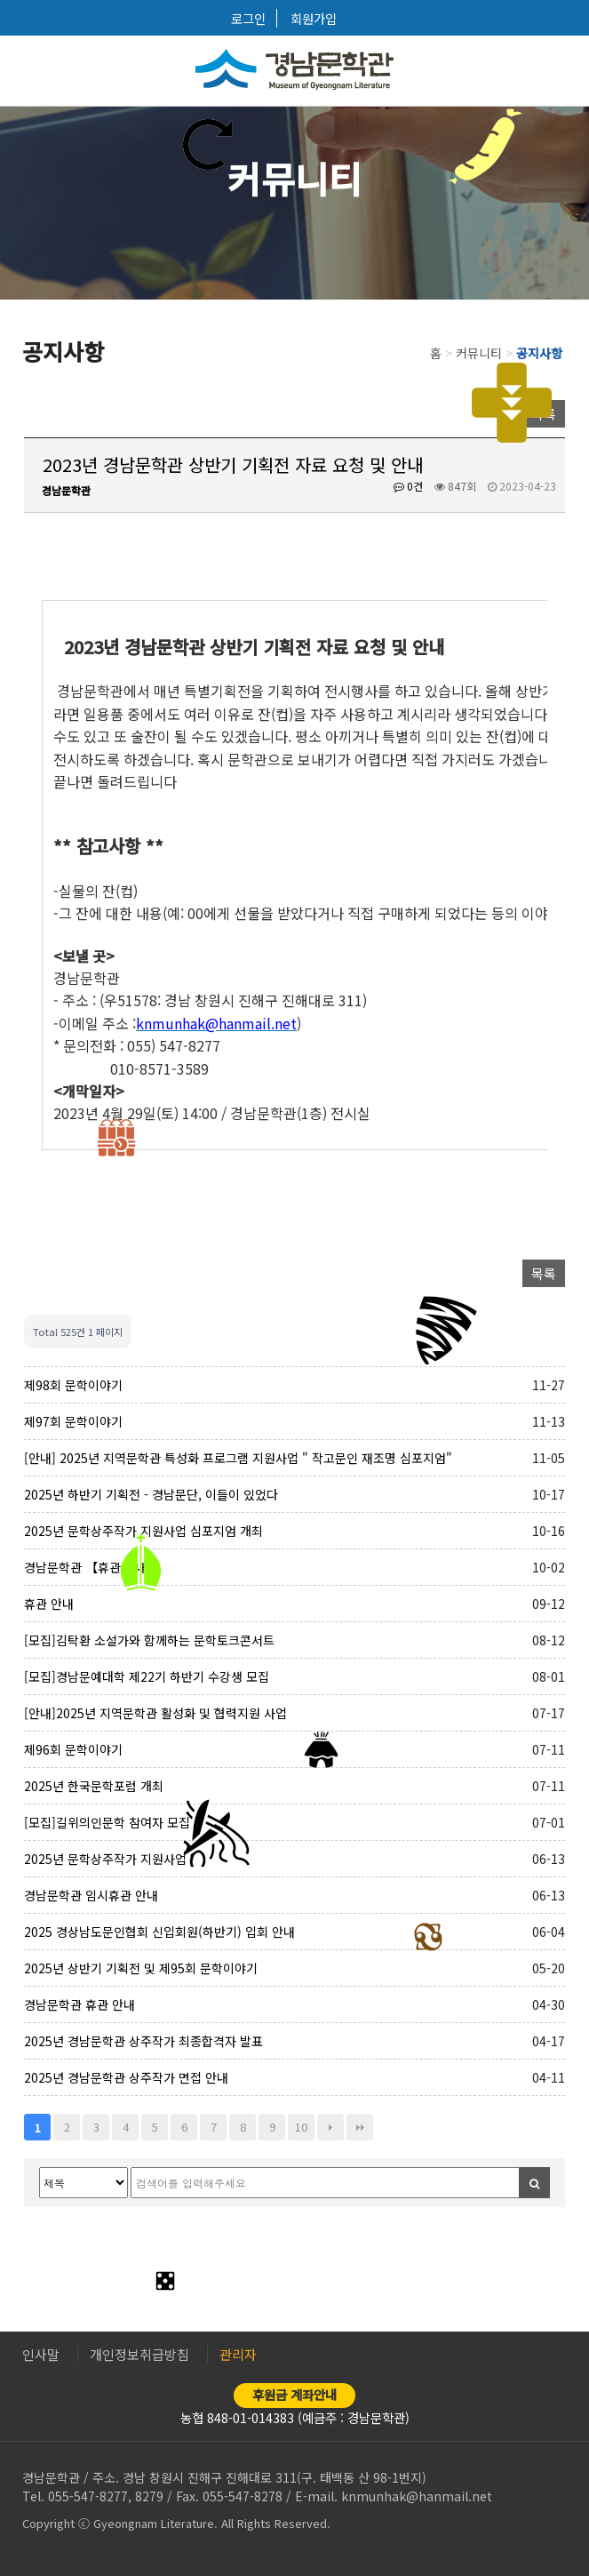 The height and width of the screenshot is (2576, 589). I want to click on cut or trim hair, so click(218, 1833).